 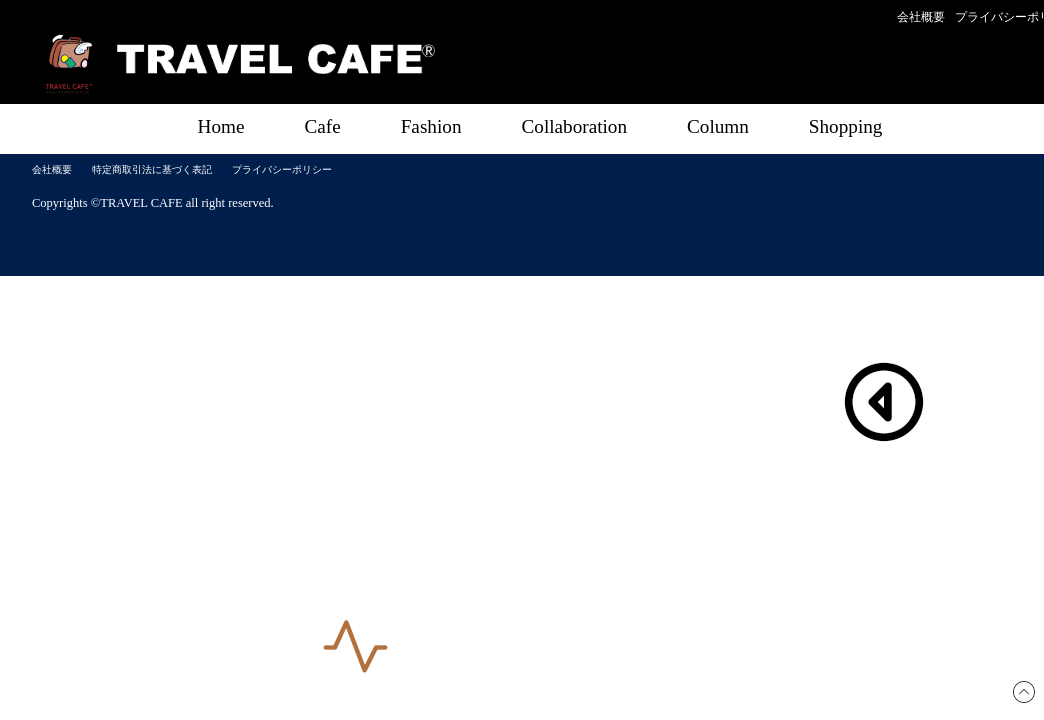 What do you see at coordinates (884, 402) in the screenshot?
I see `go back to the previous screen` at bounding box center [884, 402].